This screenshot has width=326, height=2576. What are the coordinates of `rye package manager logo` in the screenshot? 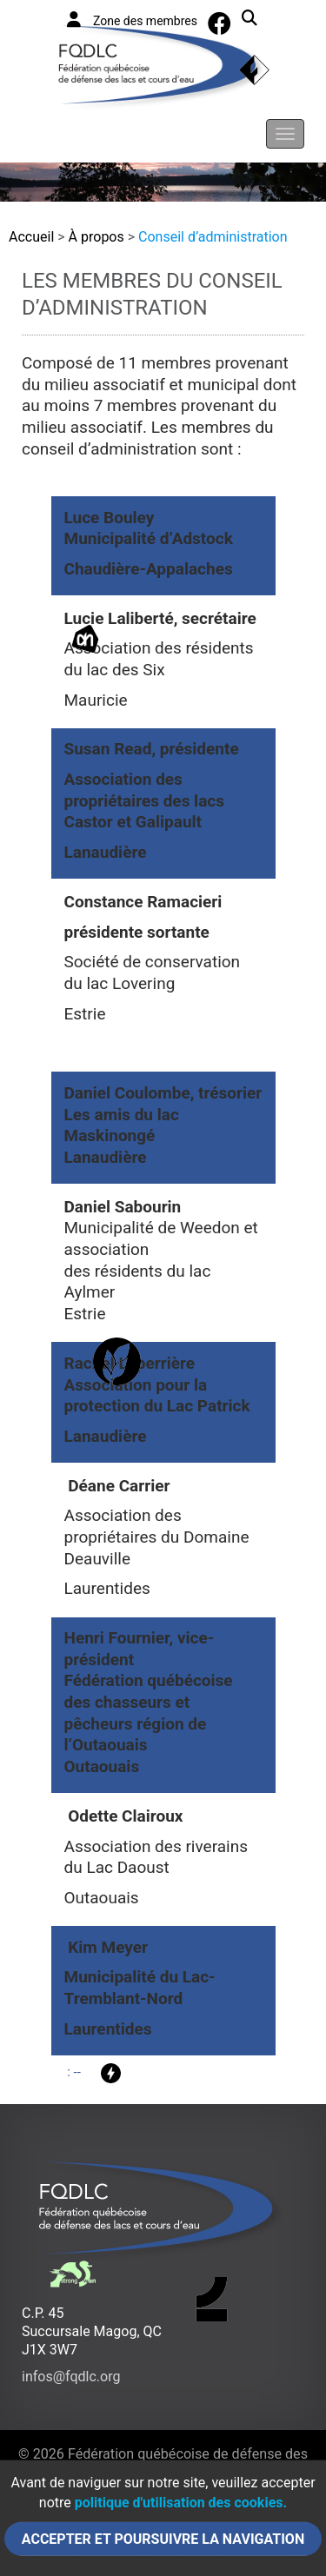 It's located at (116, 1361).